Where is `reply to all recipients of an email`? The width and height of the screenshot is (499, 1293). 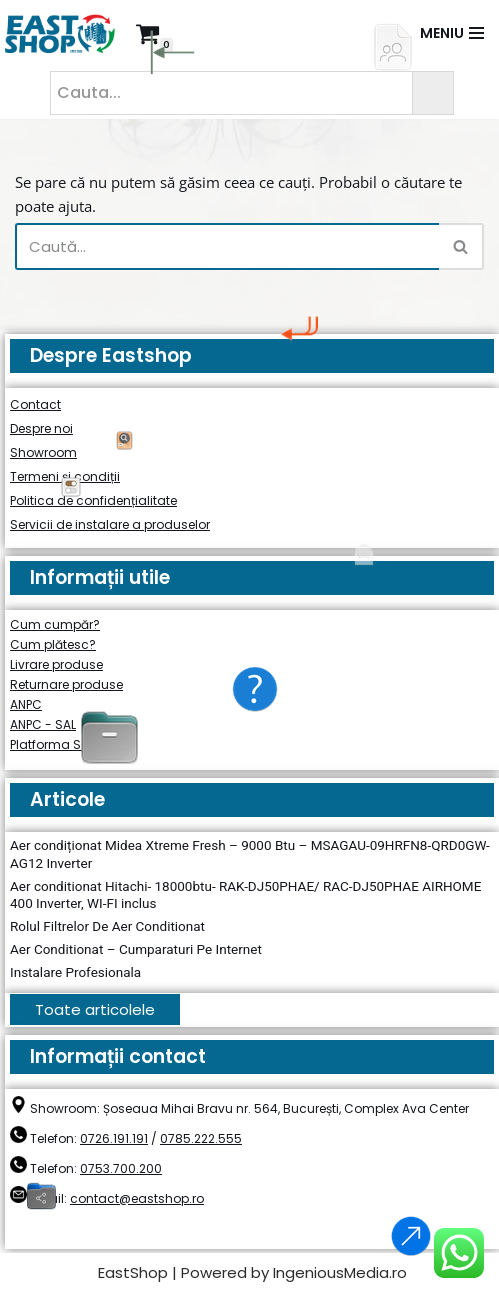
reply to all recipients of an email is located at coordinates (299, 326).